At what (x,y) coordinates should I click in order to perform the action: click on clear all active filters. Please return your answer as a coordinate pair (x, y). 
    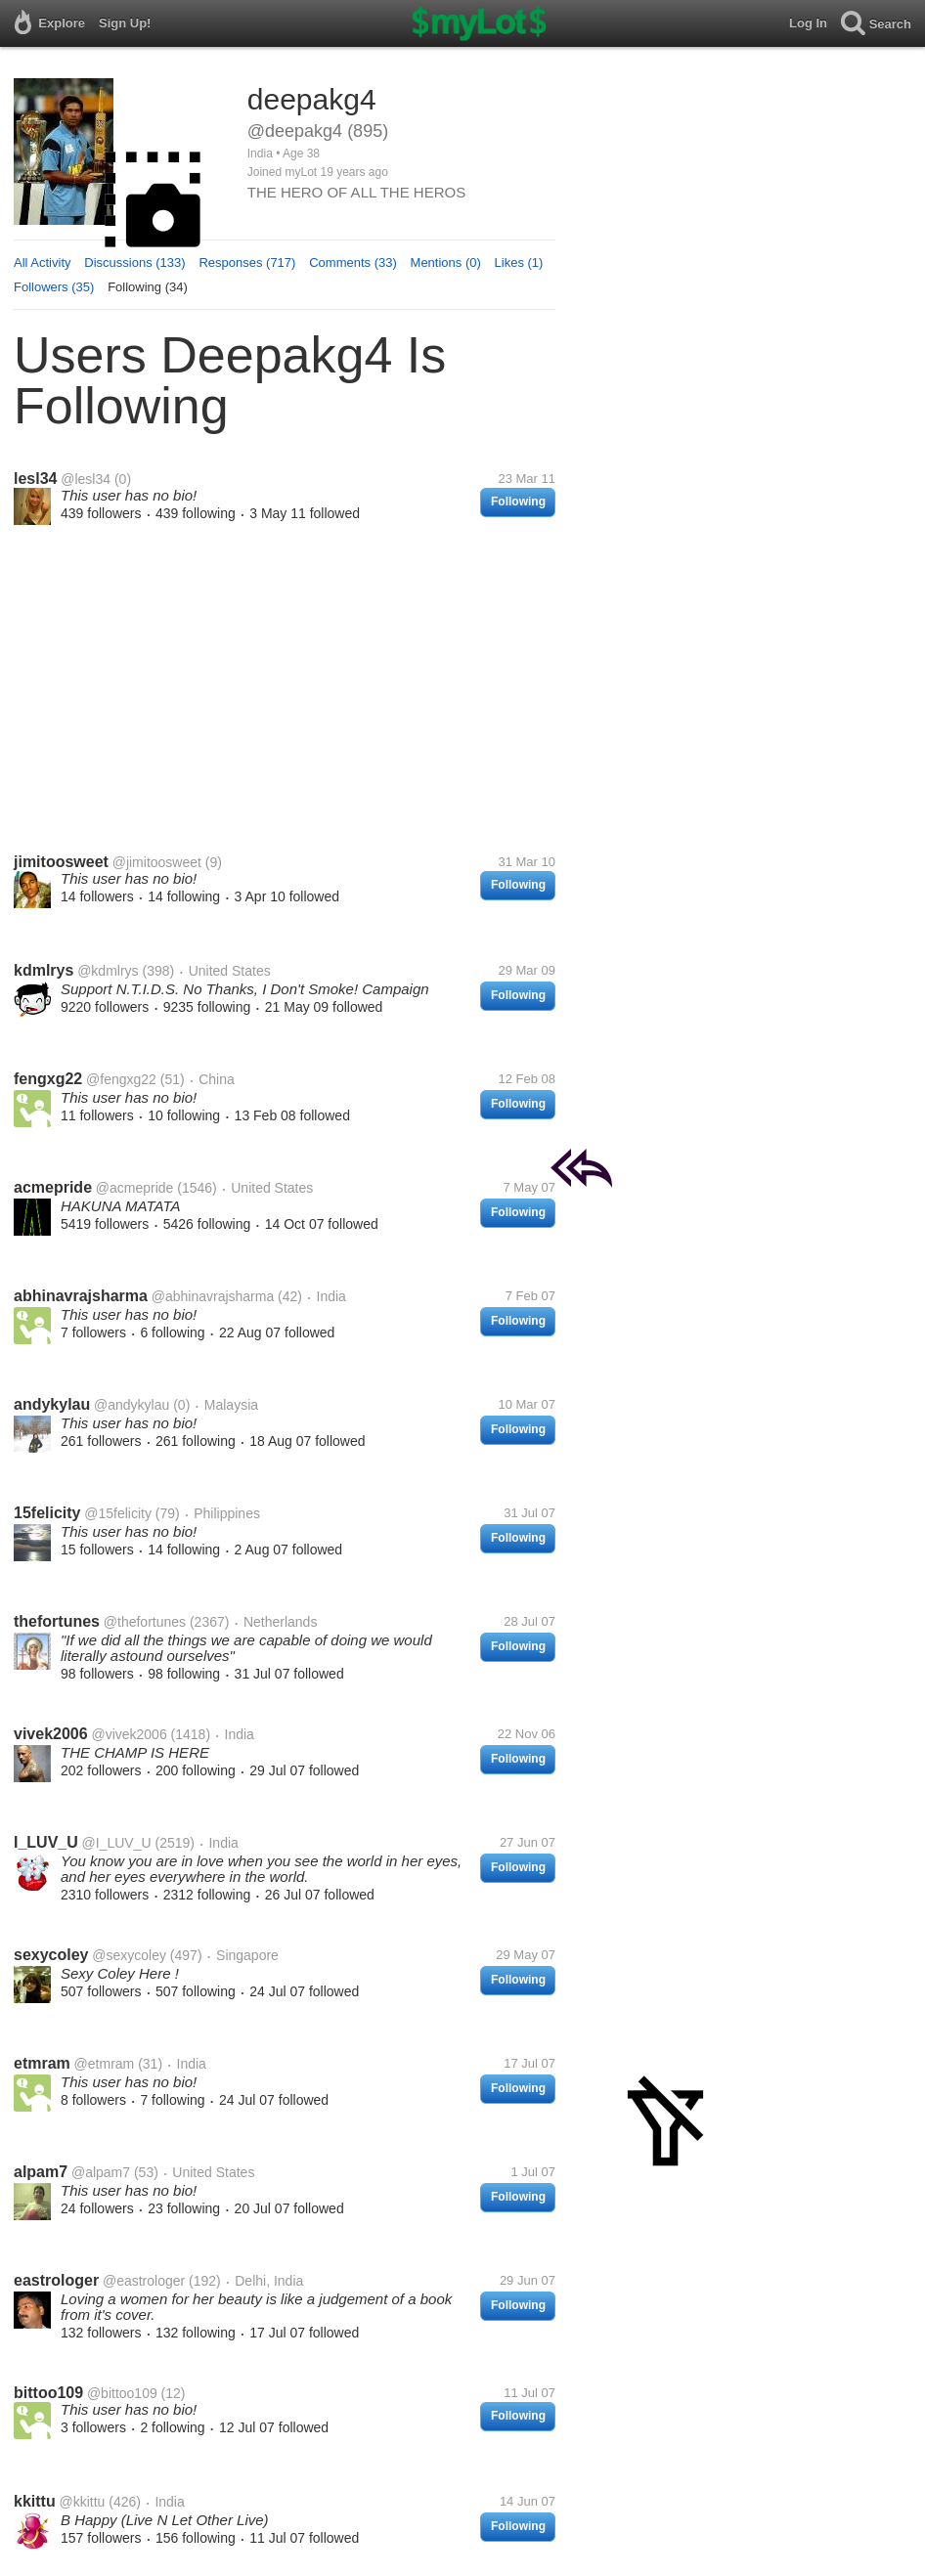
    Looking at the image, I should click on (665, 2123).